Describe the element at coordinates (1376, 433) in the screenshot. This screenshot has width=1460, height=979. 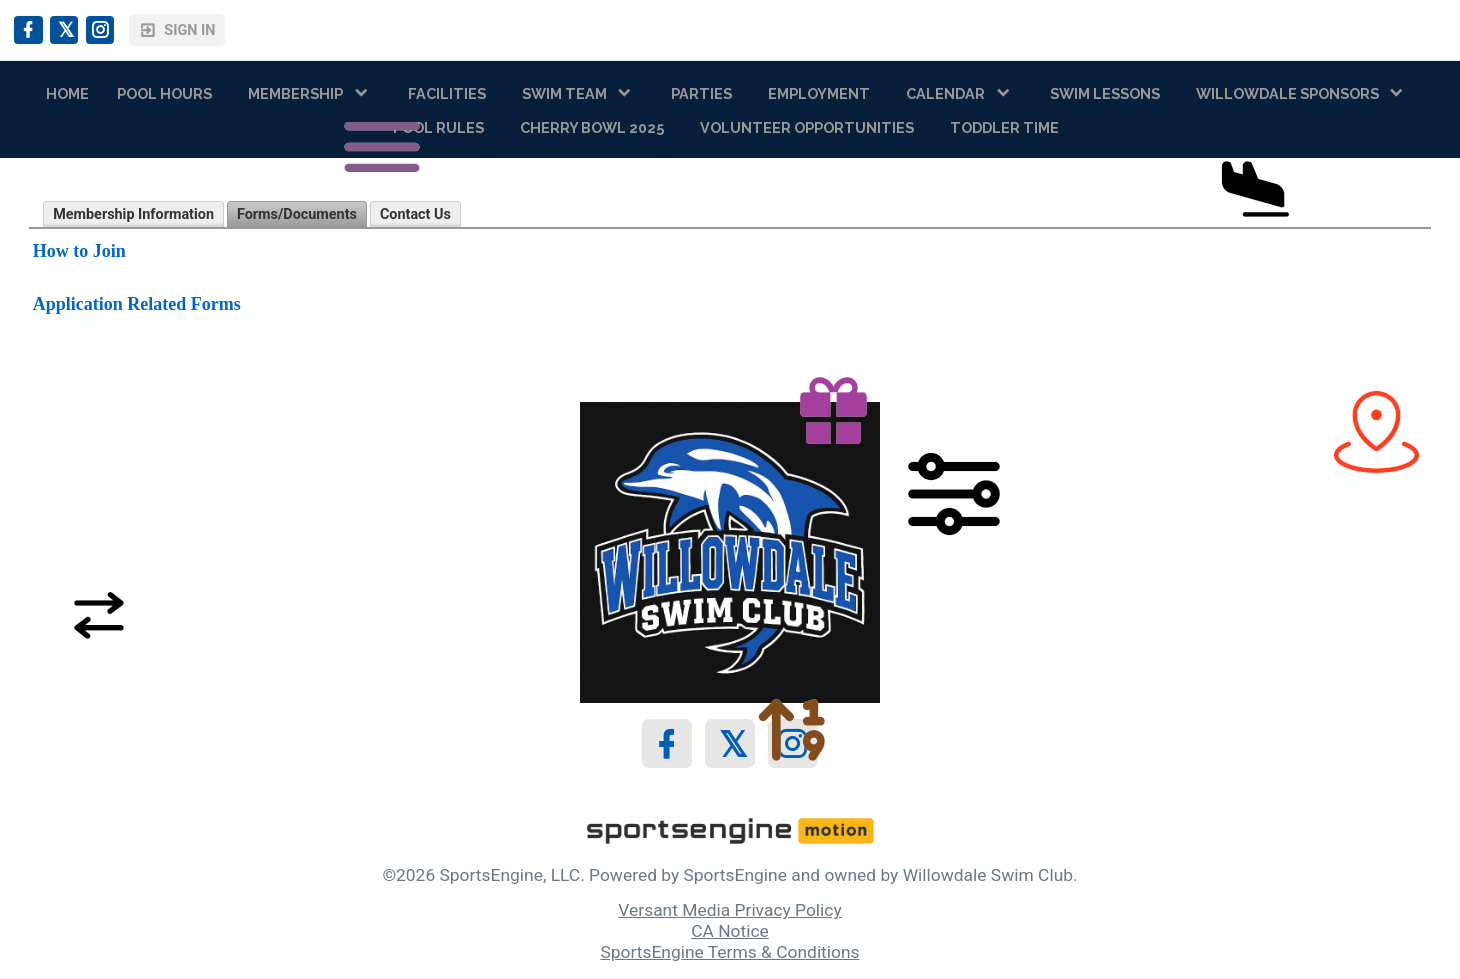
I see `view location area or region on map` at that location.